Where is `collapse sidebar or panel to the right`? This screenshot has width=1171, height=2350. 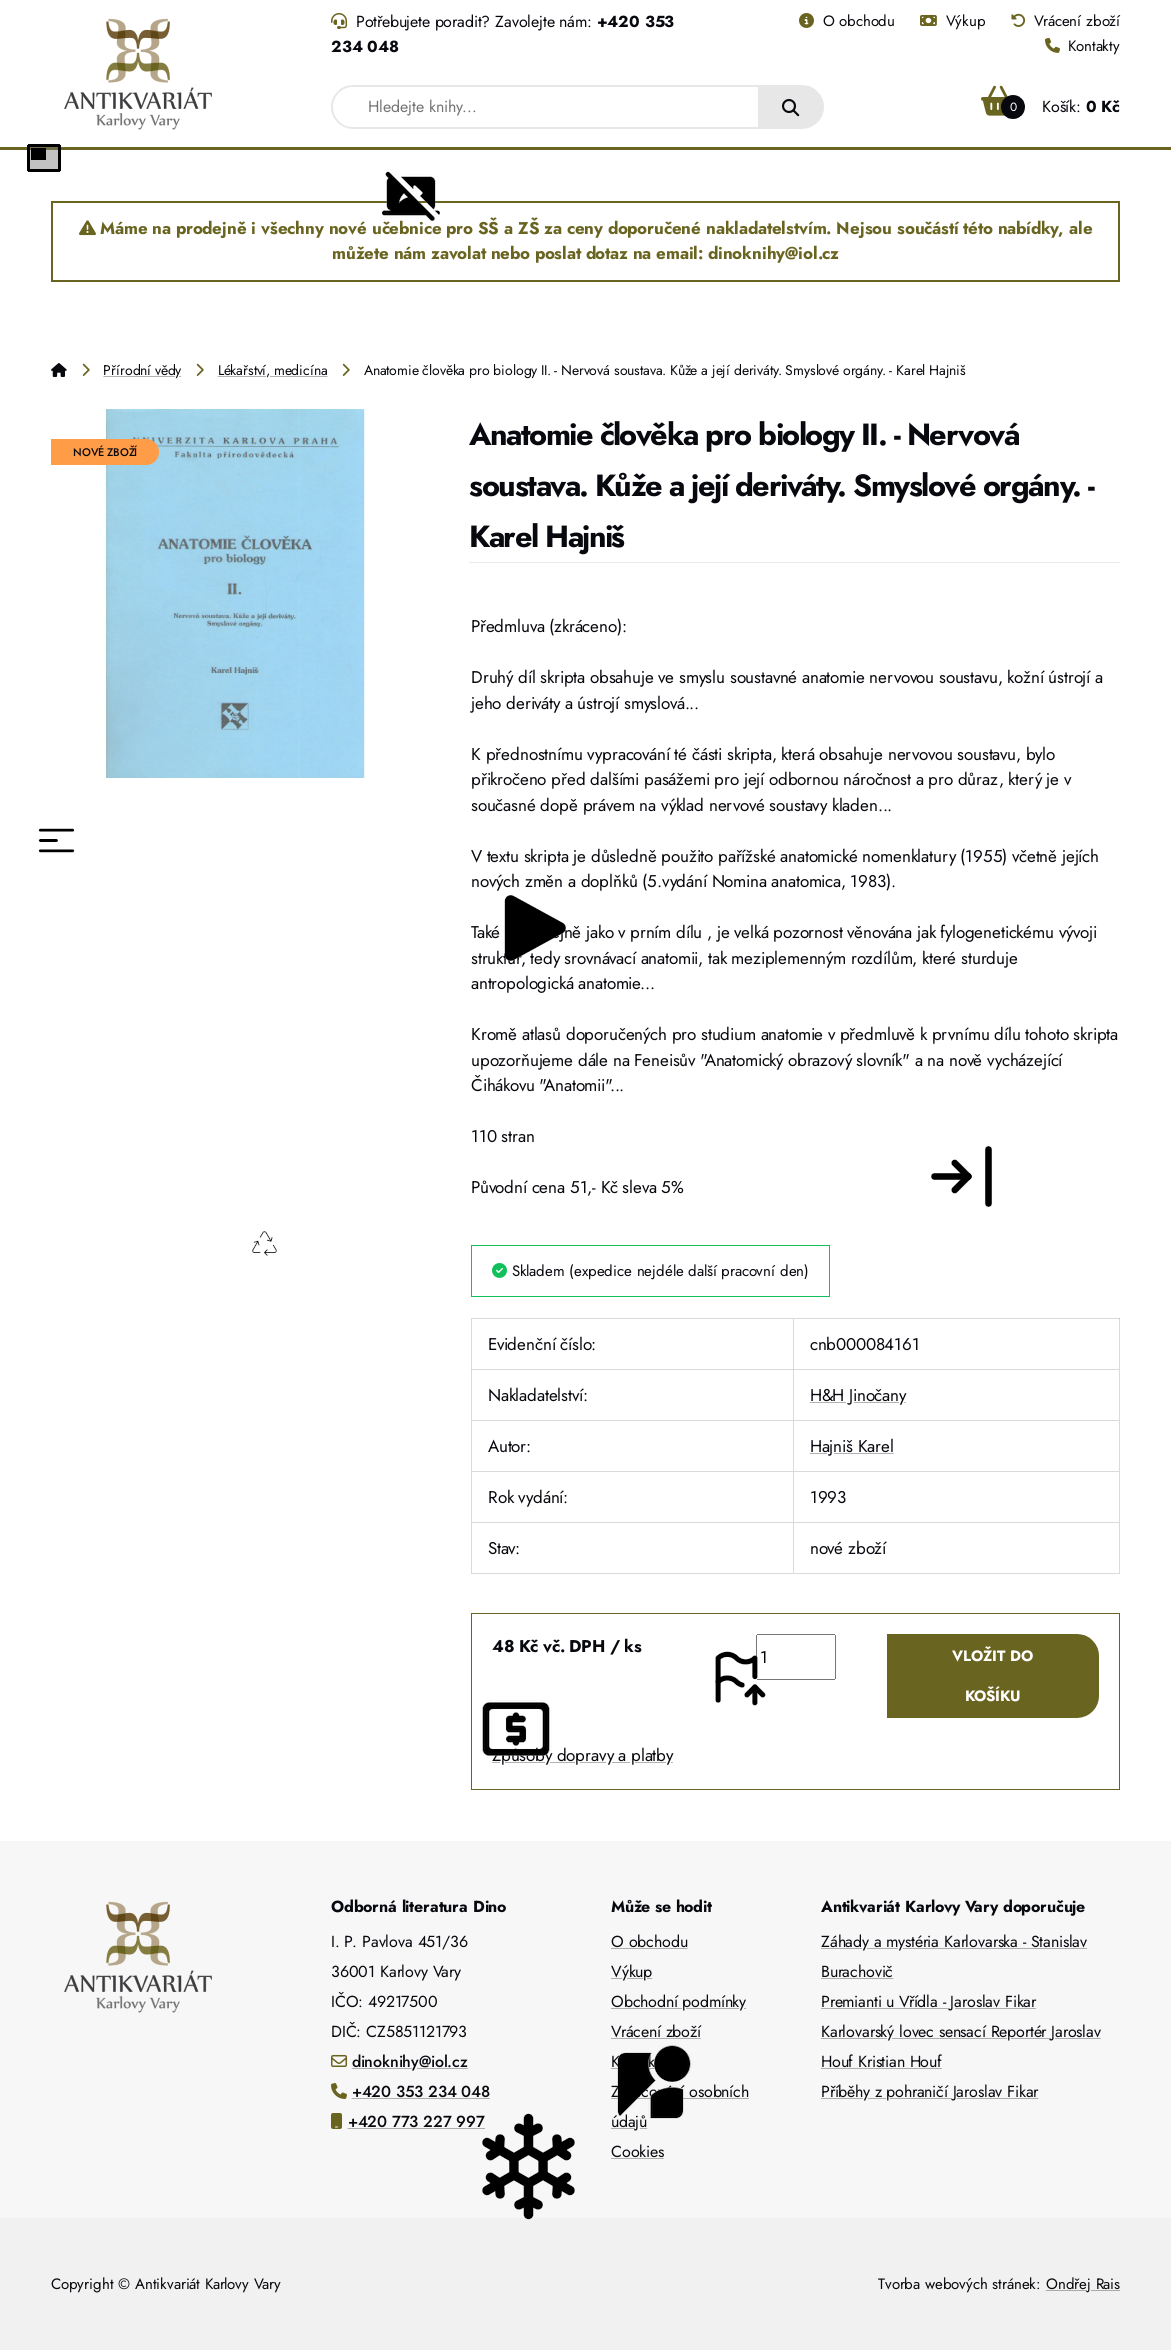
collapse sidebar or panel to the right is located at coordinates (961, 1176).